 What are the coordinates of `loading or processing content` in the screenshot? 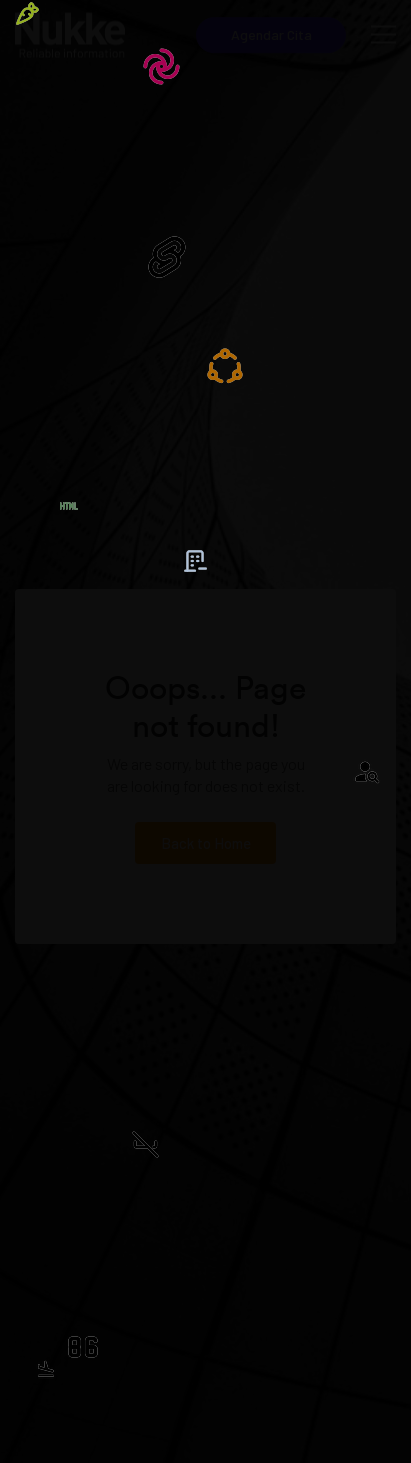 It's located at (161, 66).